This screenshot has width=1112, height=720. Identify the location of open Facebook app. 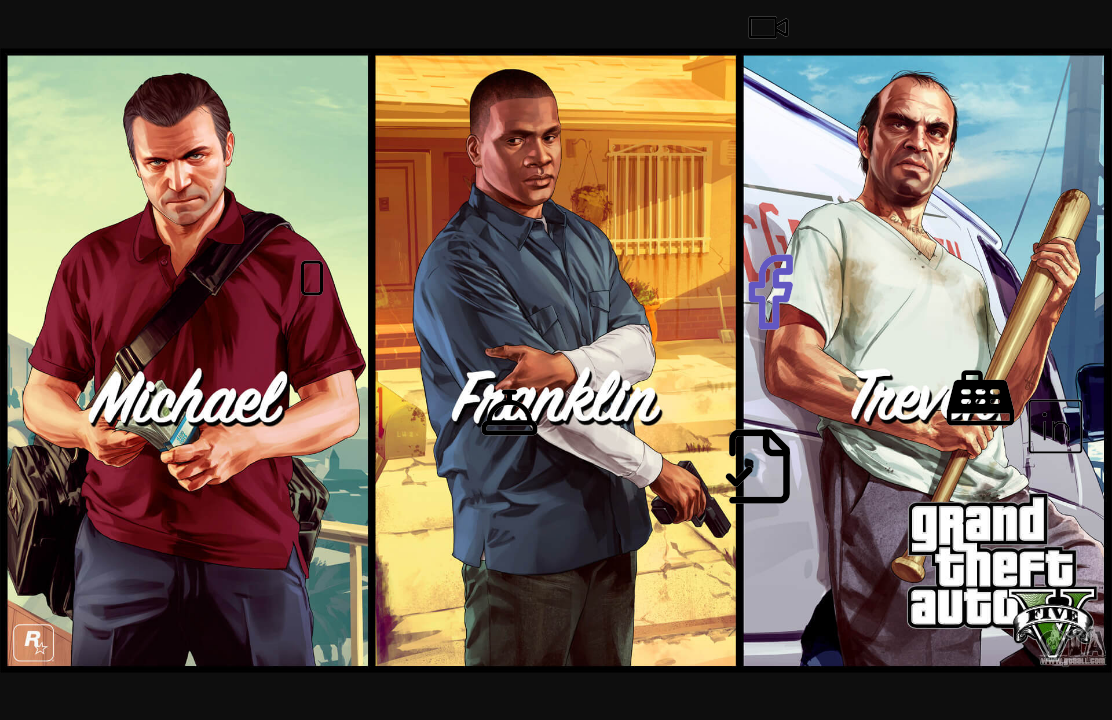
(769, 292).